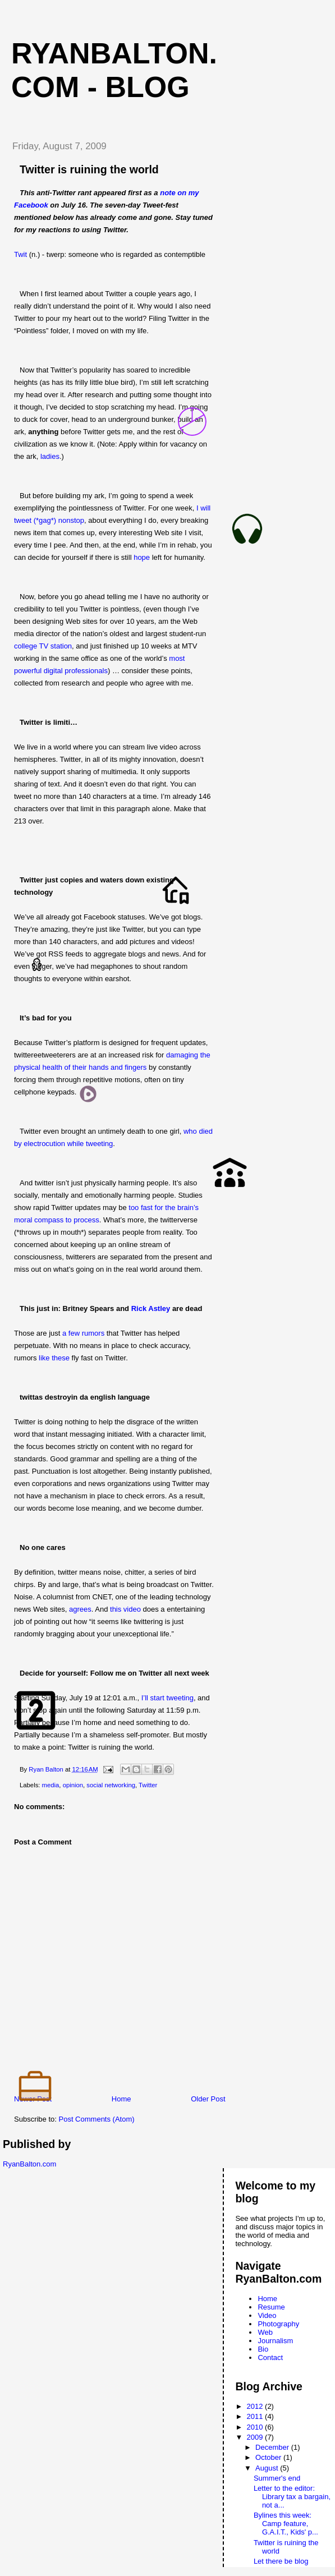 Image resolution: width=335 pixels, height=2576 pixels. I want to click on centercode brand logo, so click(88, 1094).